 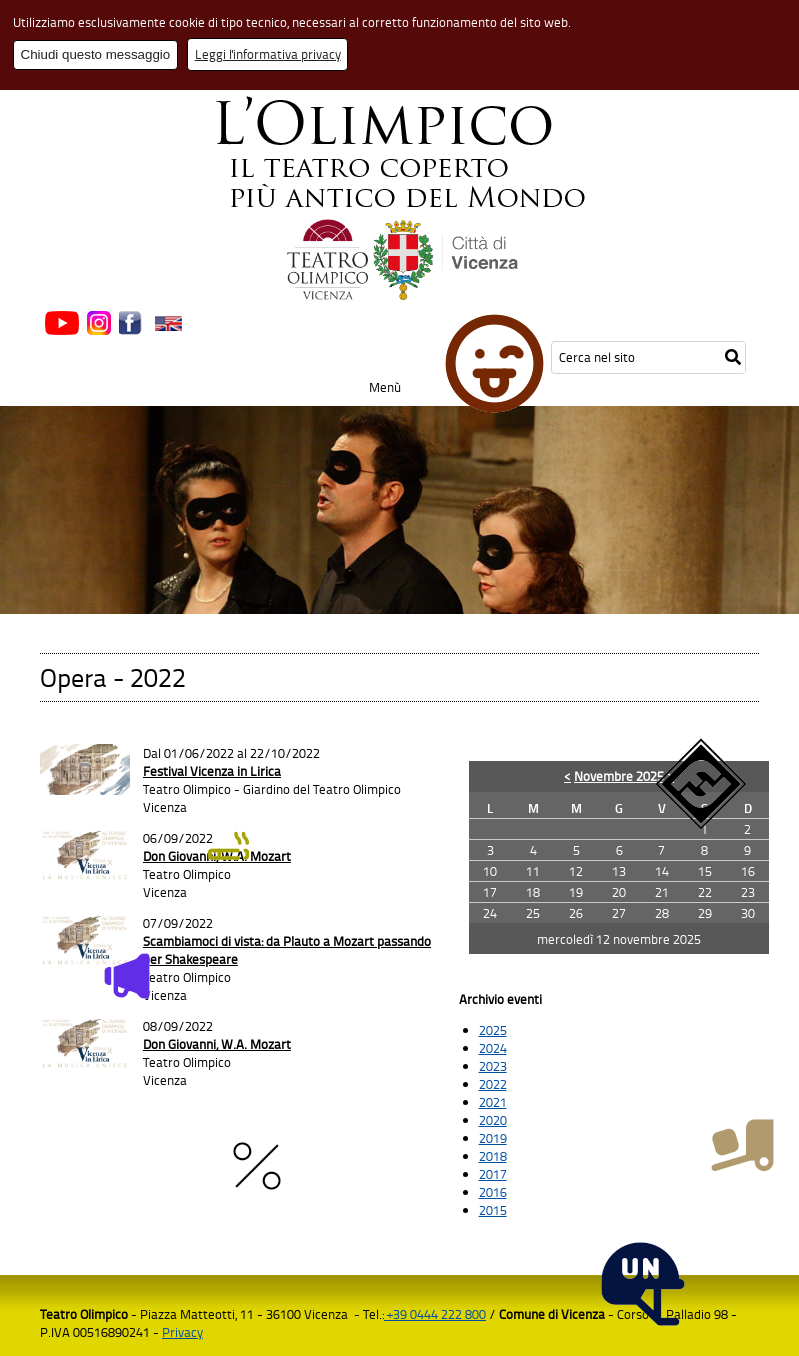 I want to click on fantasy flight games logo, so click(x=701, y=784).